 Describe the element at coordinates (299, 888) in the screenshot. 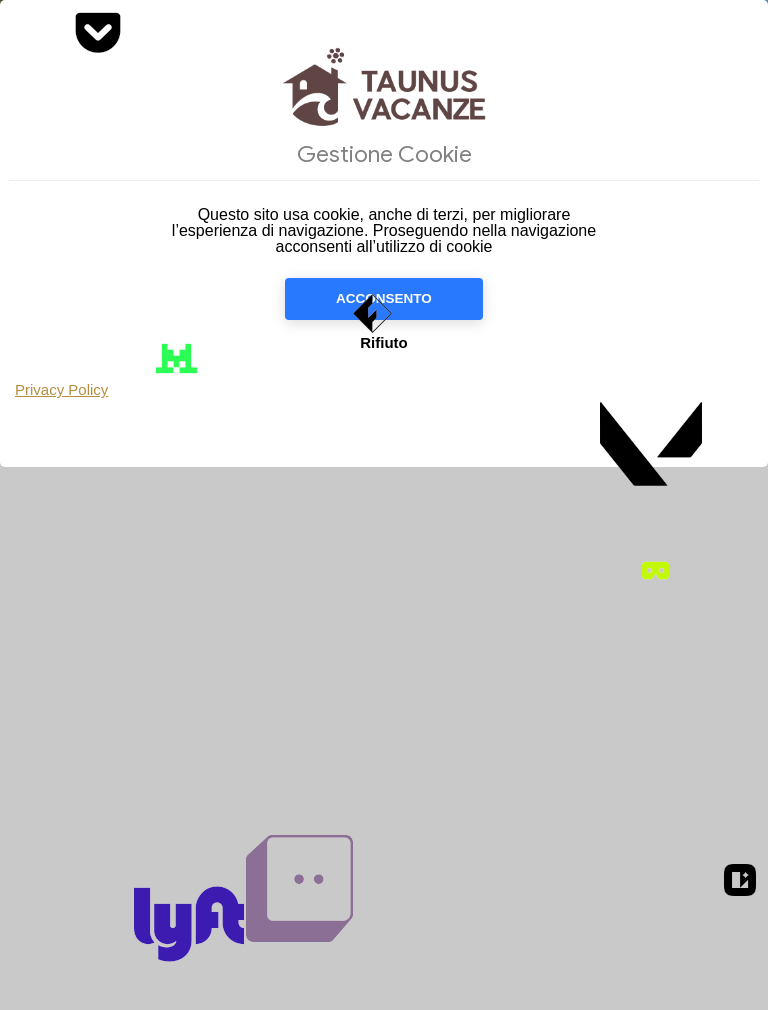

I see `BentoML platform logo` at that location.